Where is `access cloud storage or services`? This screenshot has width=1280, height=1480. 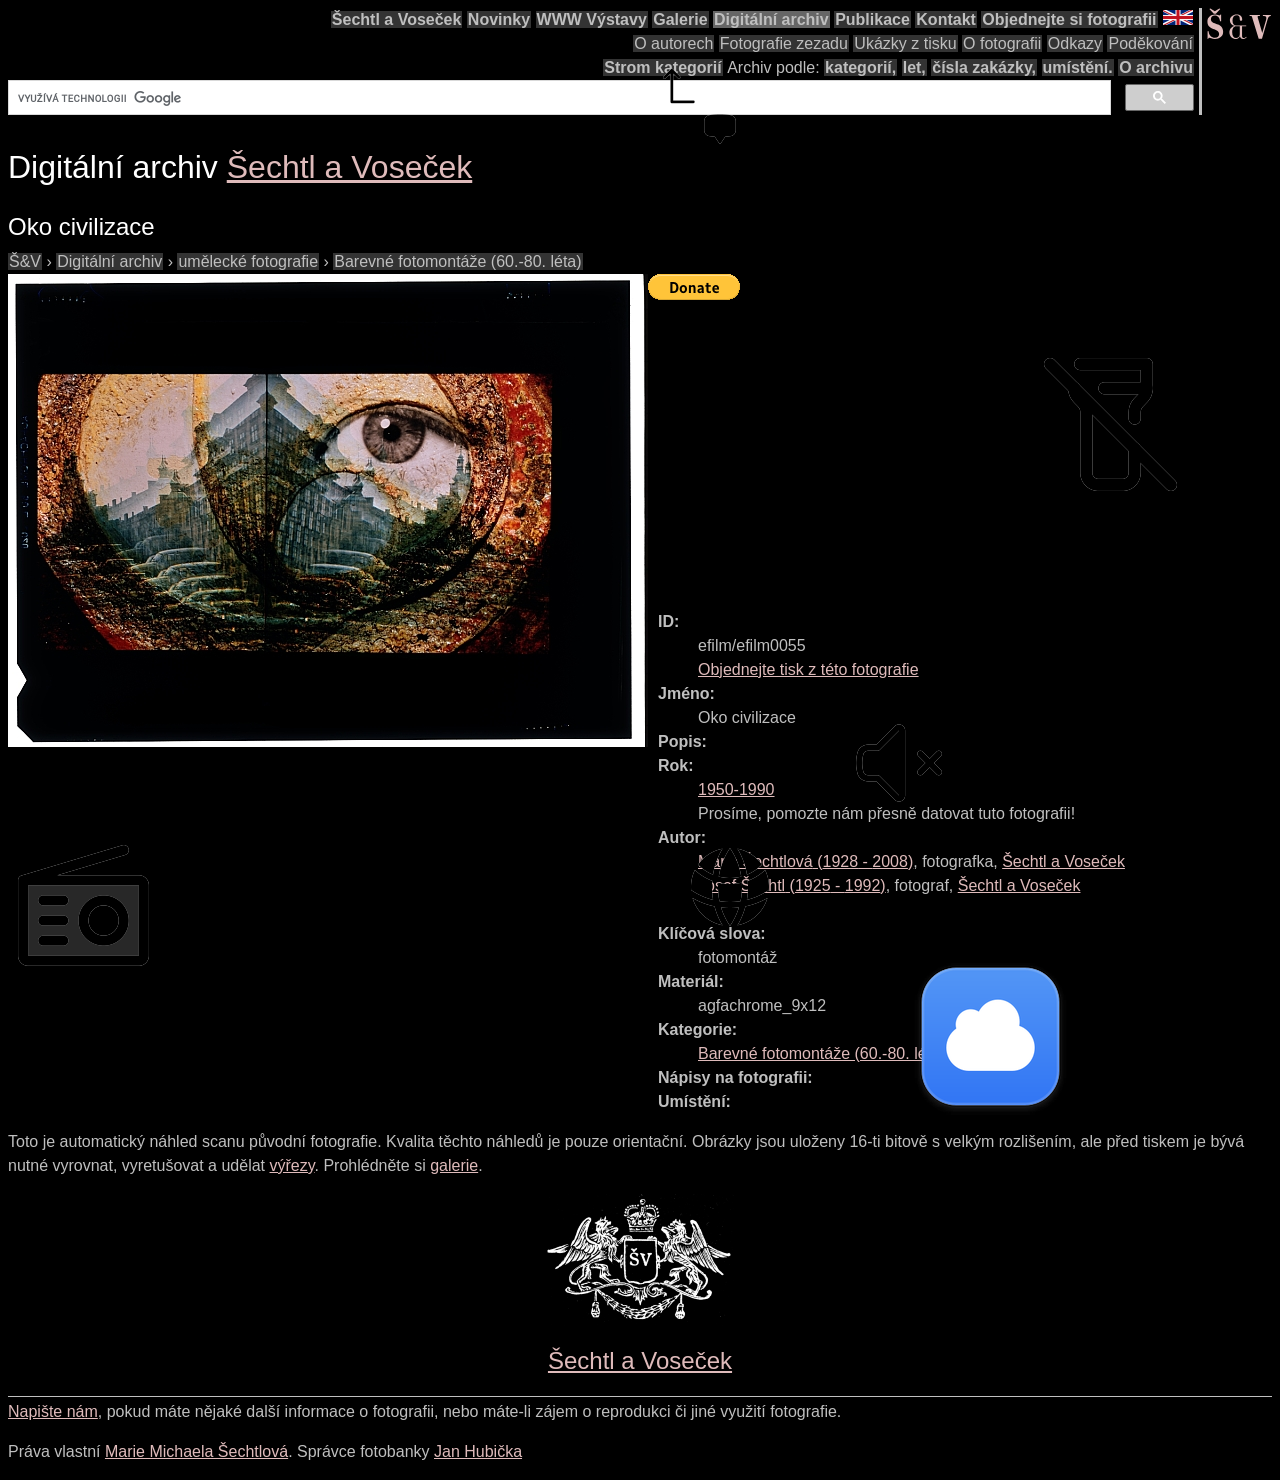
access cloud storage or services is located at coordinates (990, 1036).